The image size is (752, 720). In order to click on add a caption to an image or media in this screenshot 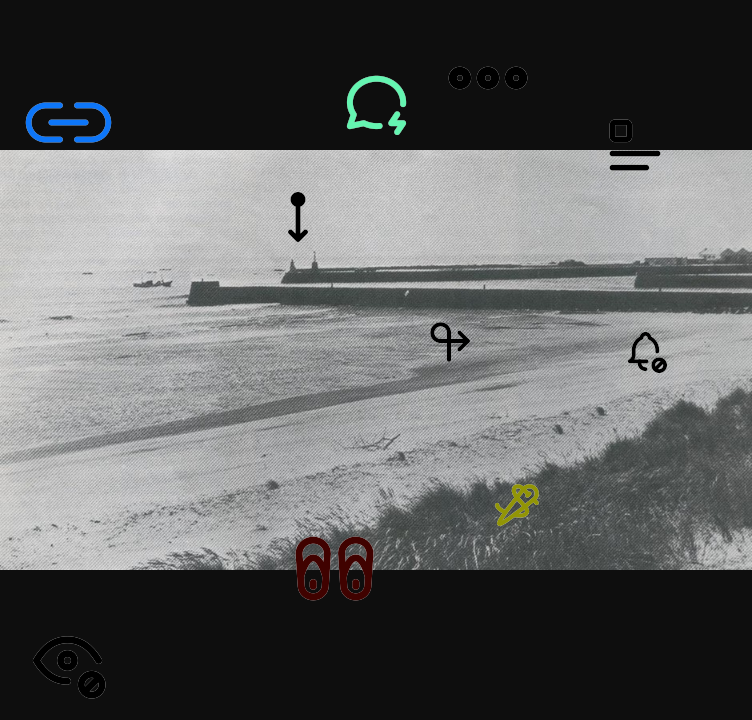, I will do `click(635, 145)`.